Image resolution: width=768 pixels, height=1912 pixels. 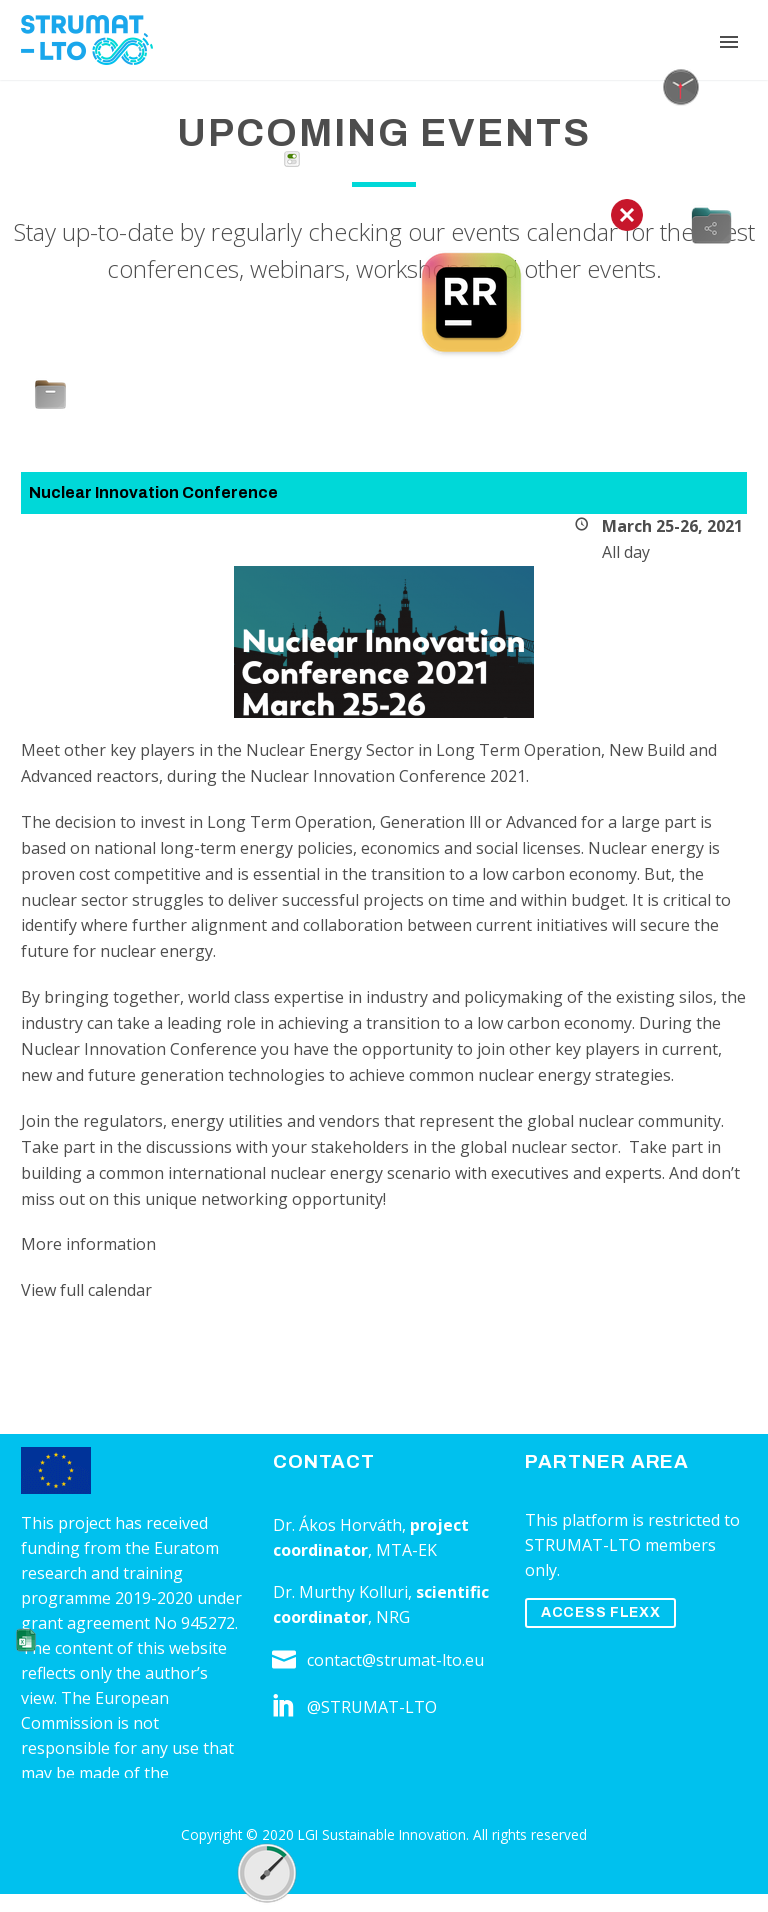 I want to click on open the clocks app, so click(x=681, y=87).